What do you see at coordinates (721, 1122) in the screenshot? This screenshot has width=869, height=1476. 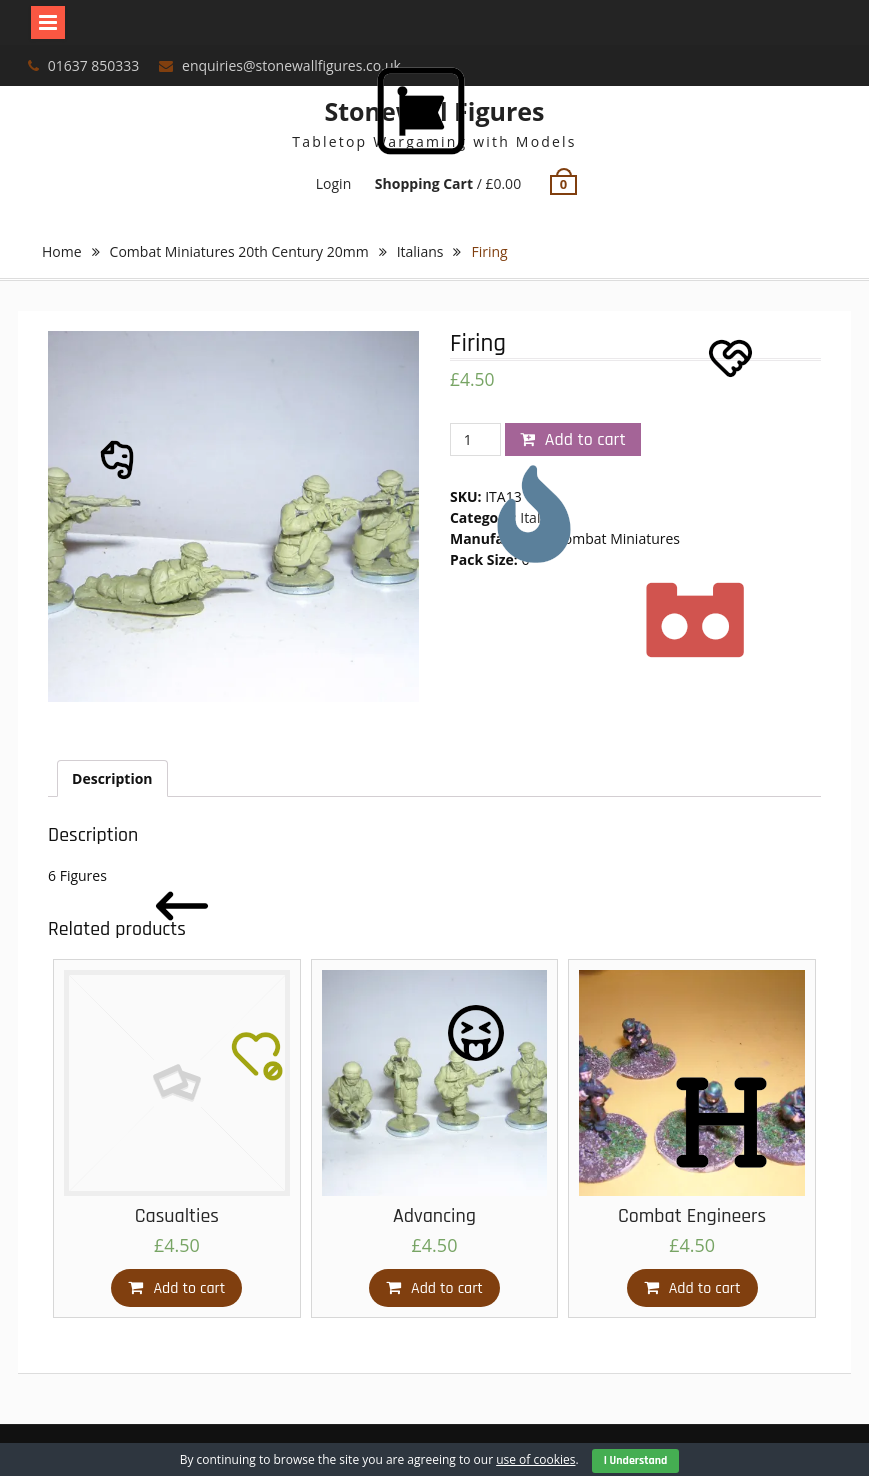 I see `insert a heading or header text` at bounding box center [721, 1122].